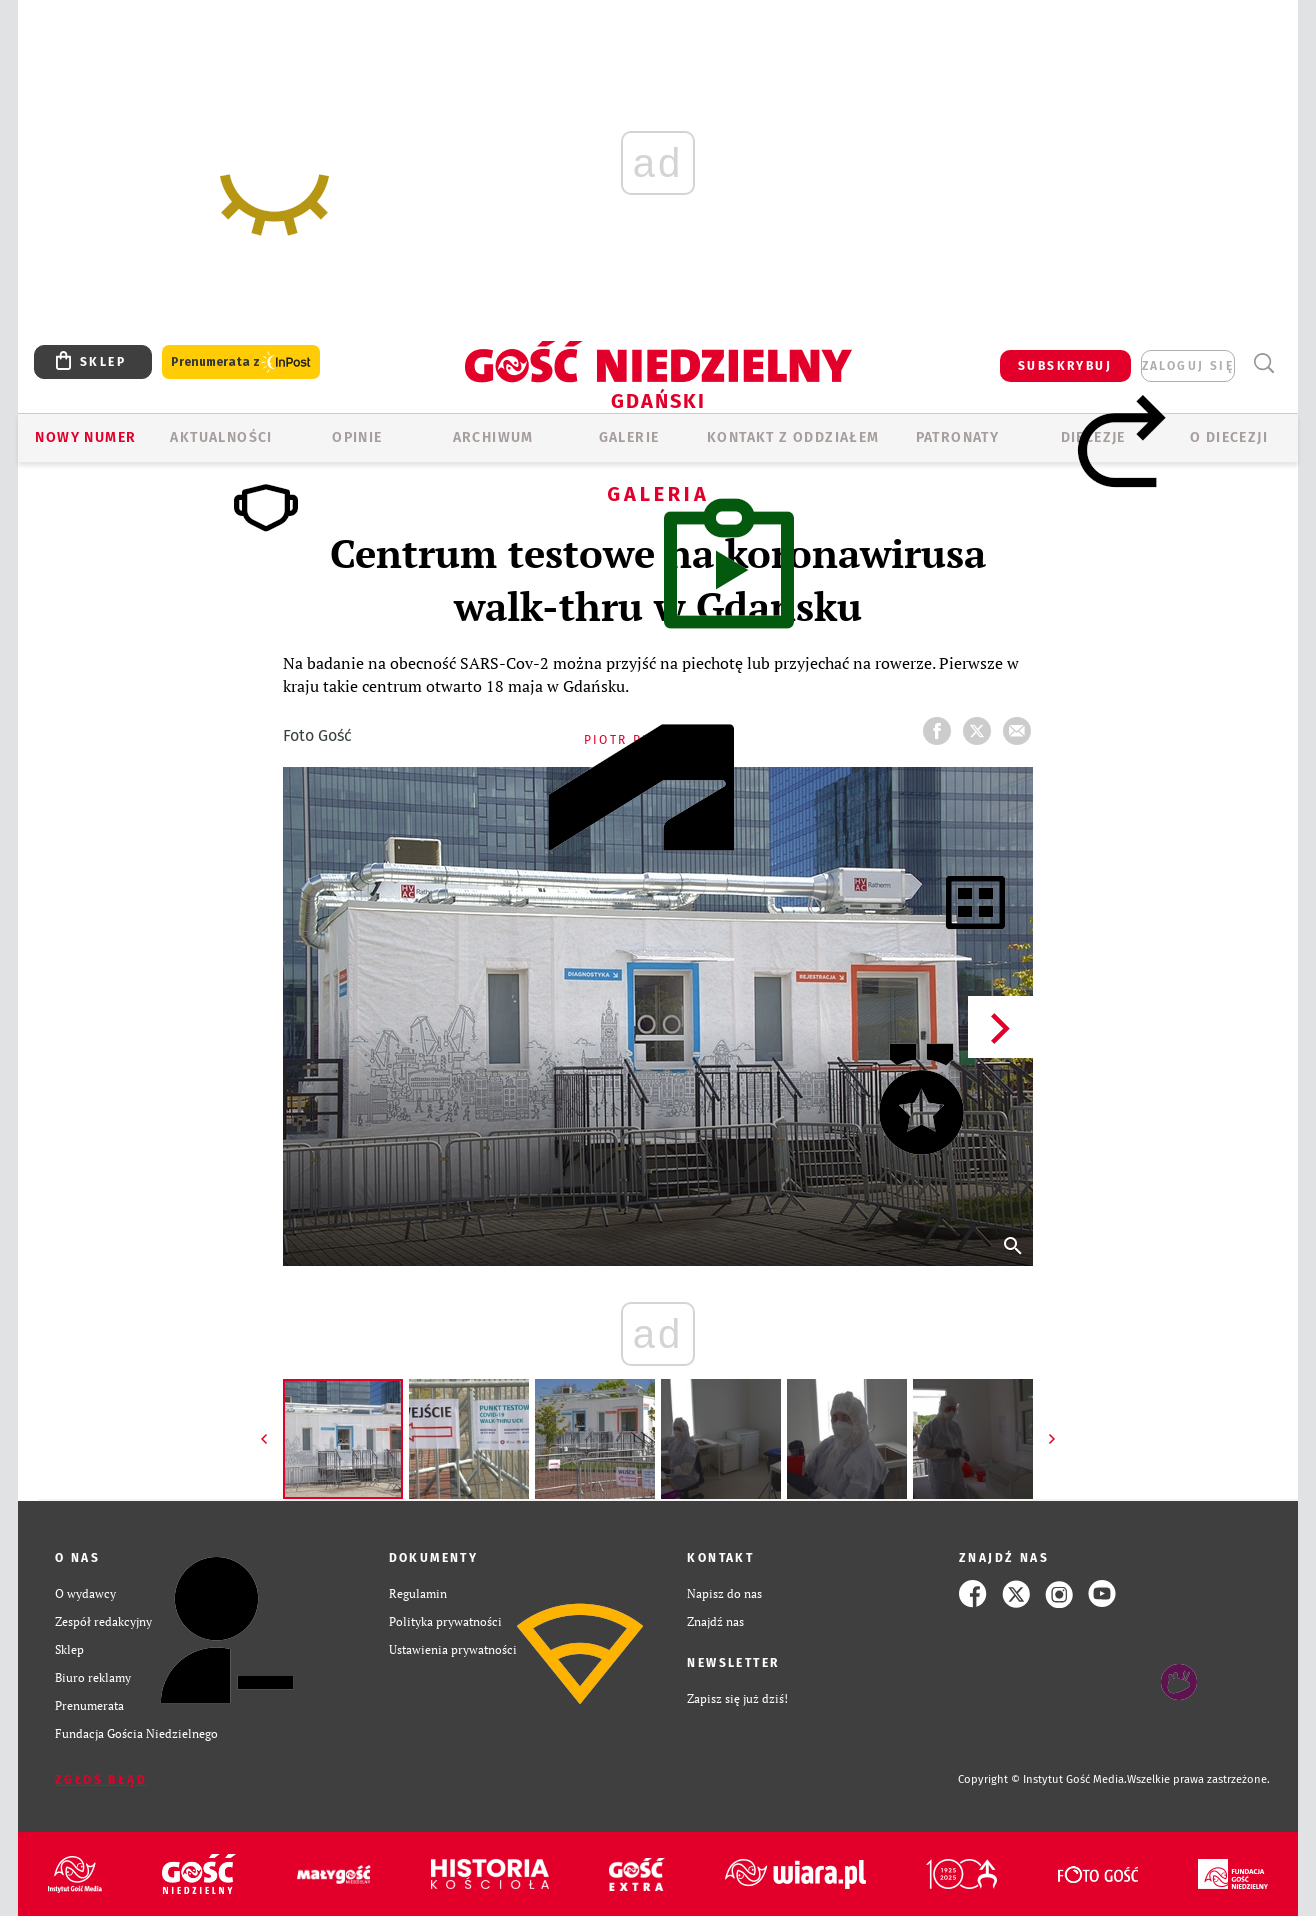  I want to click on view achievements or awards, so click(921, 1096).